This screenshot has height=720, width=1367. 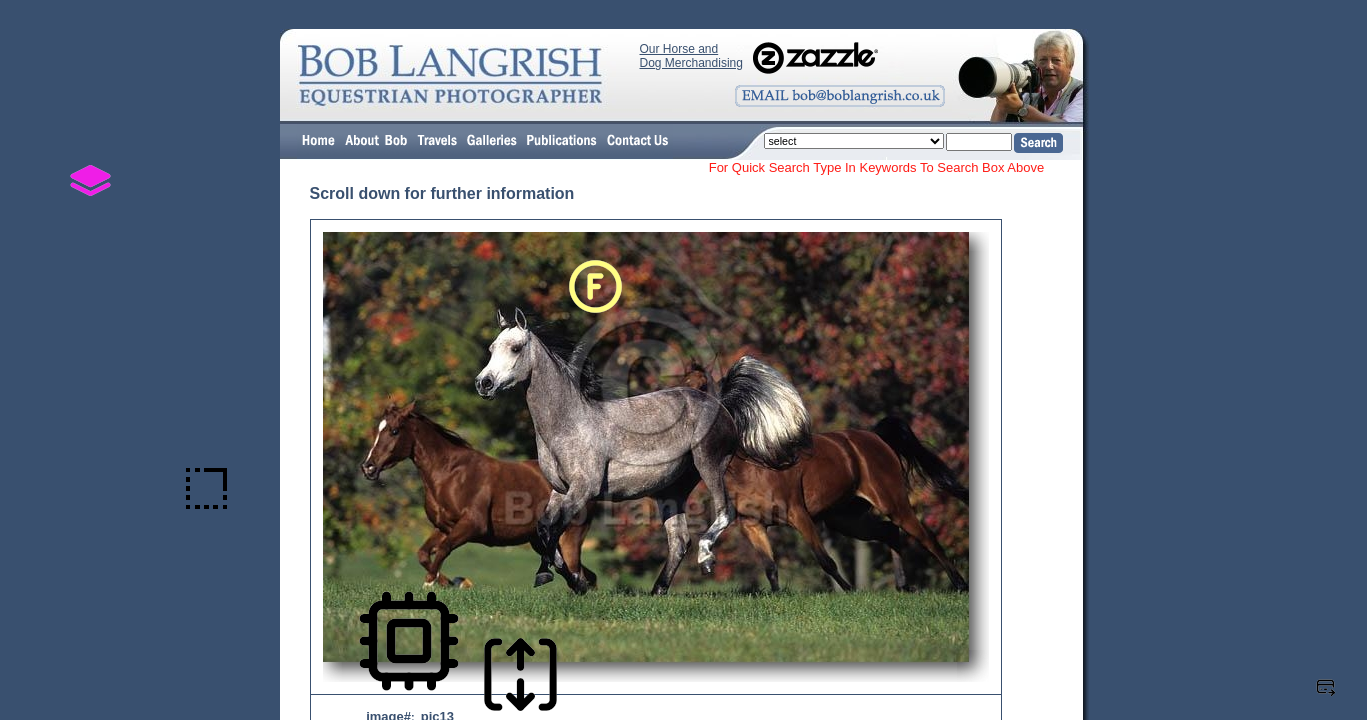 I want to click on adjust corner radius of a shape or element, so click(x=206, y=488).